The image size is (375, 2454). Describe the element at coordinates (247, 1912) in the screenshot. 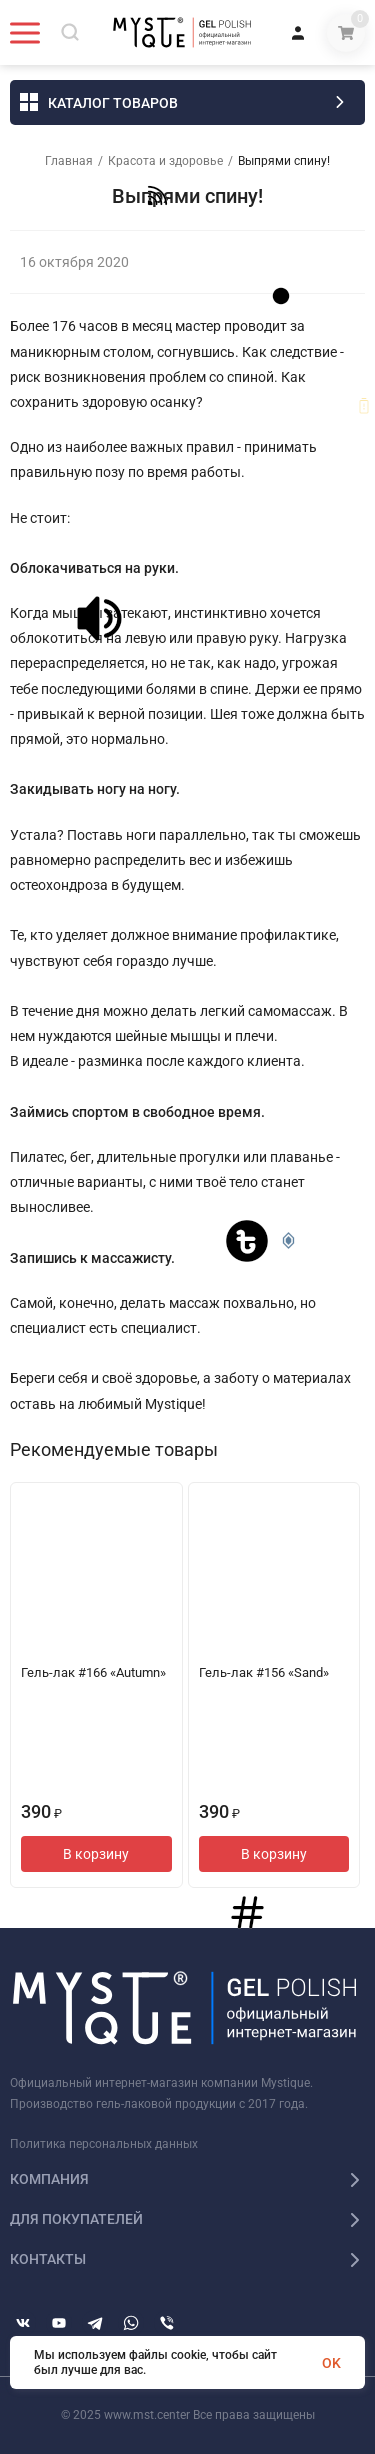

I see `access a text channel in discord` at that location.